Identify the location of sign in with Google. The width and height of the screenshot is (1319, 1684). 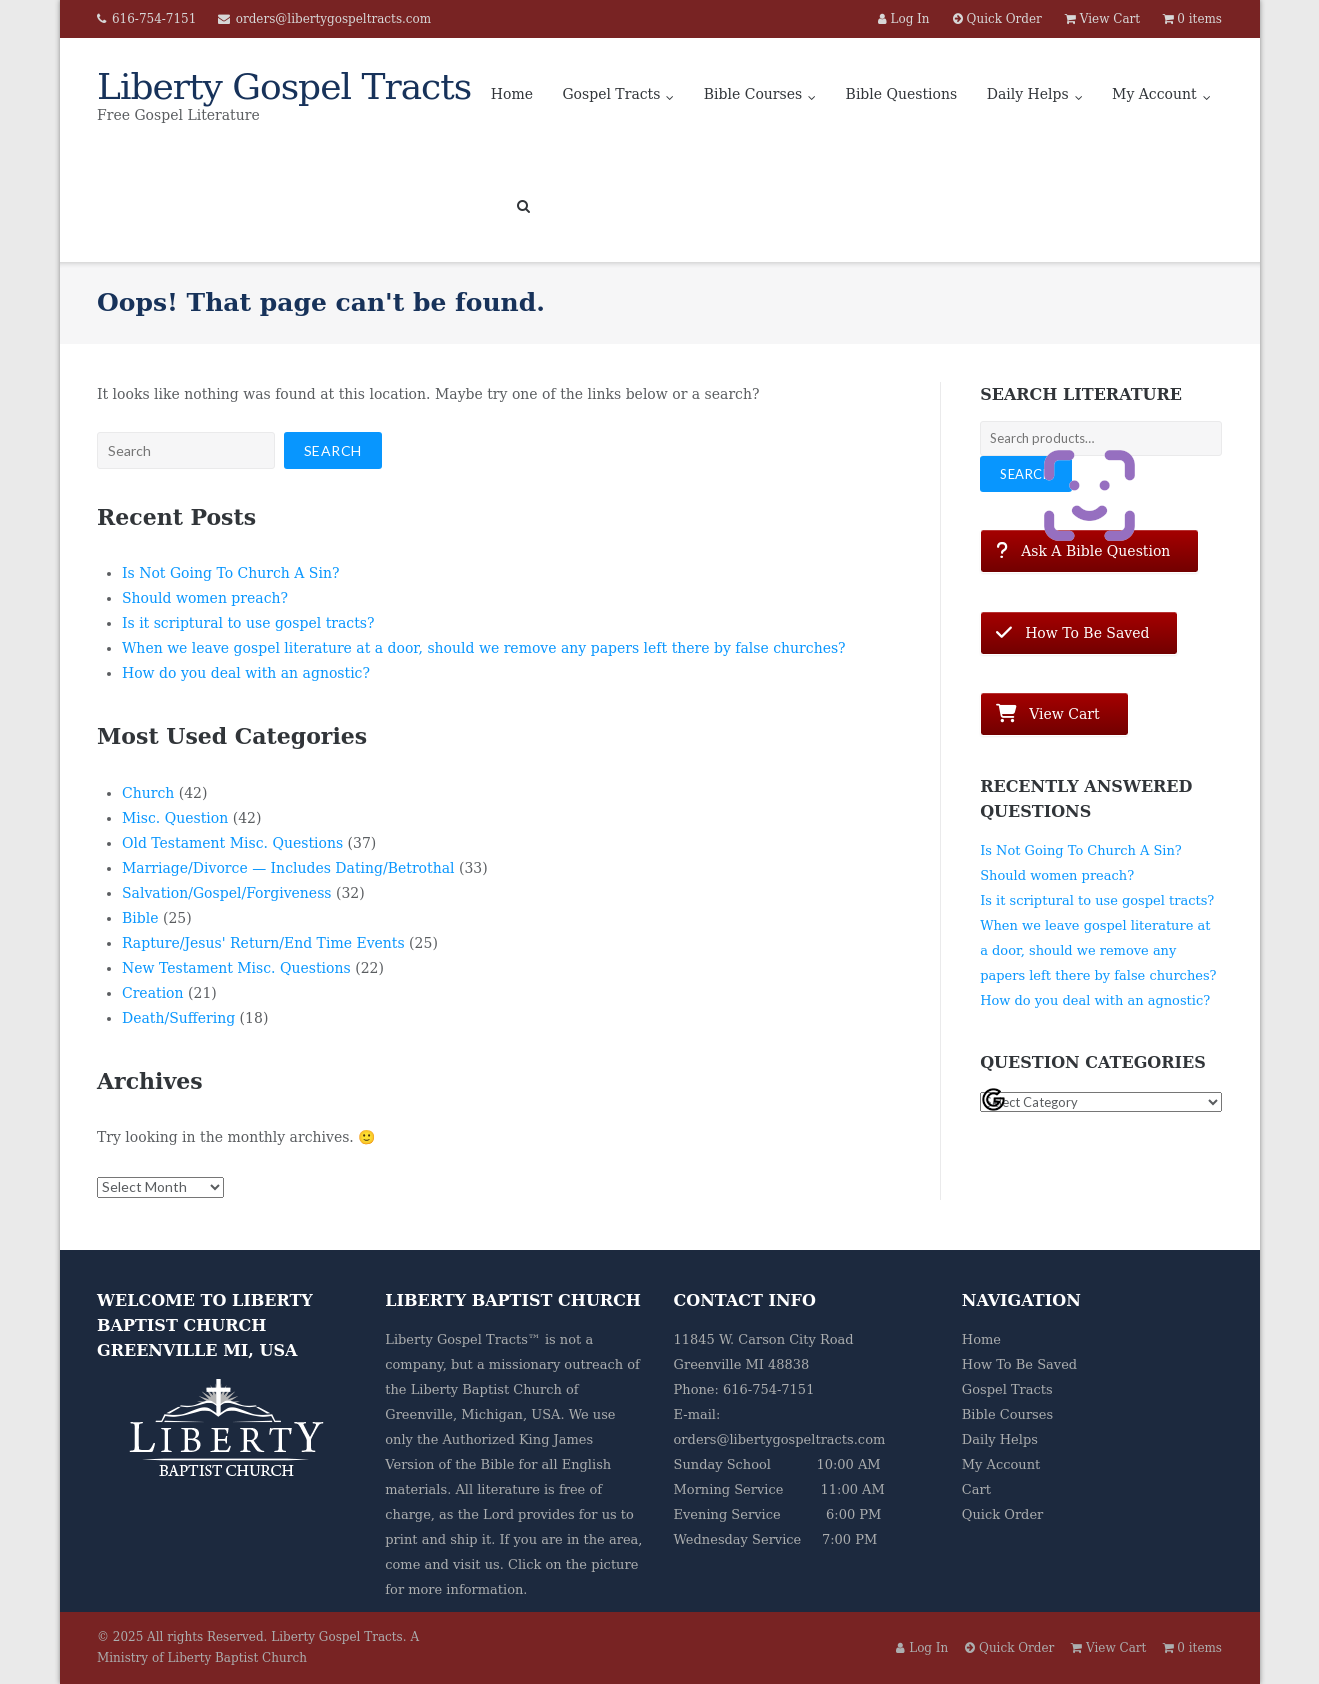
(993, 1099).